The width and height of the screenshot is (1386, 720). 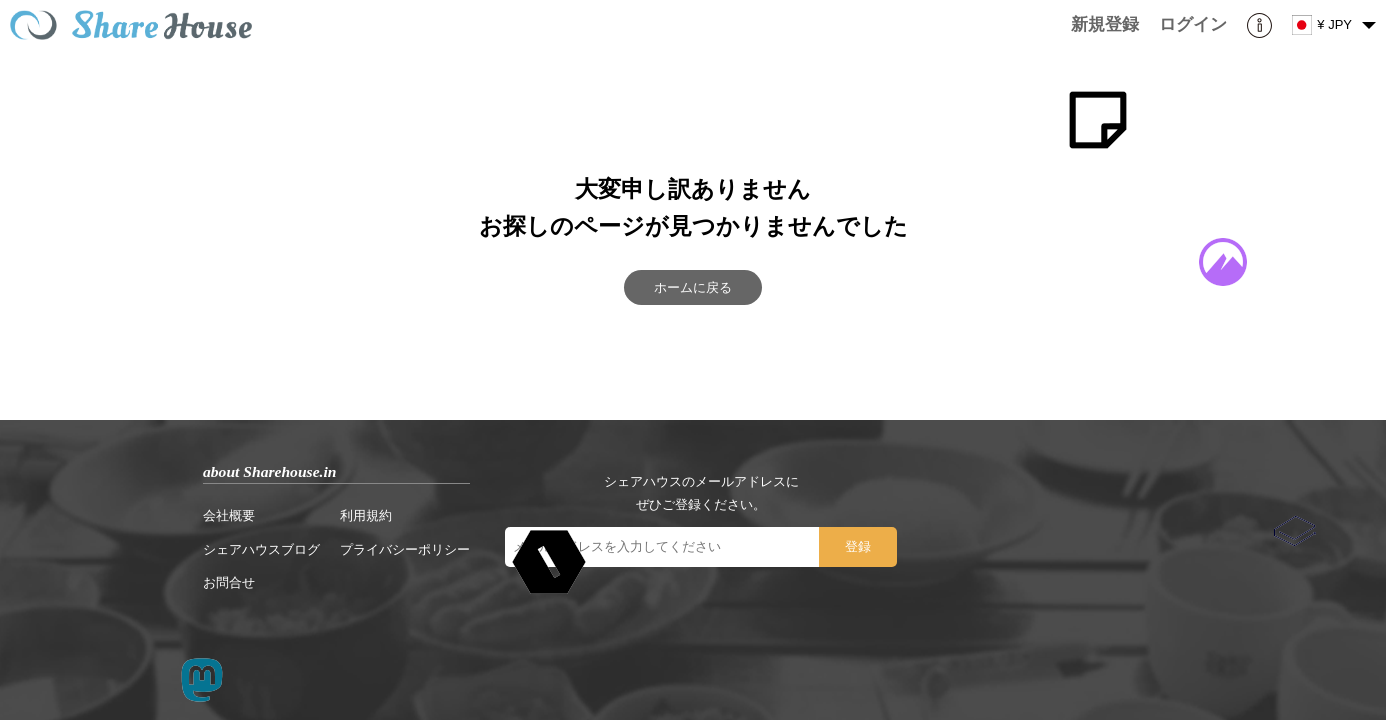 What do you see at coordinates (1098, 120) in the screenshot?
I see `create a new sticky note` at bounding box center [1098, 120].